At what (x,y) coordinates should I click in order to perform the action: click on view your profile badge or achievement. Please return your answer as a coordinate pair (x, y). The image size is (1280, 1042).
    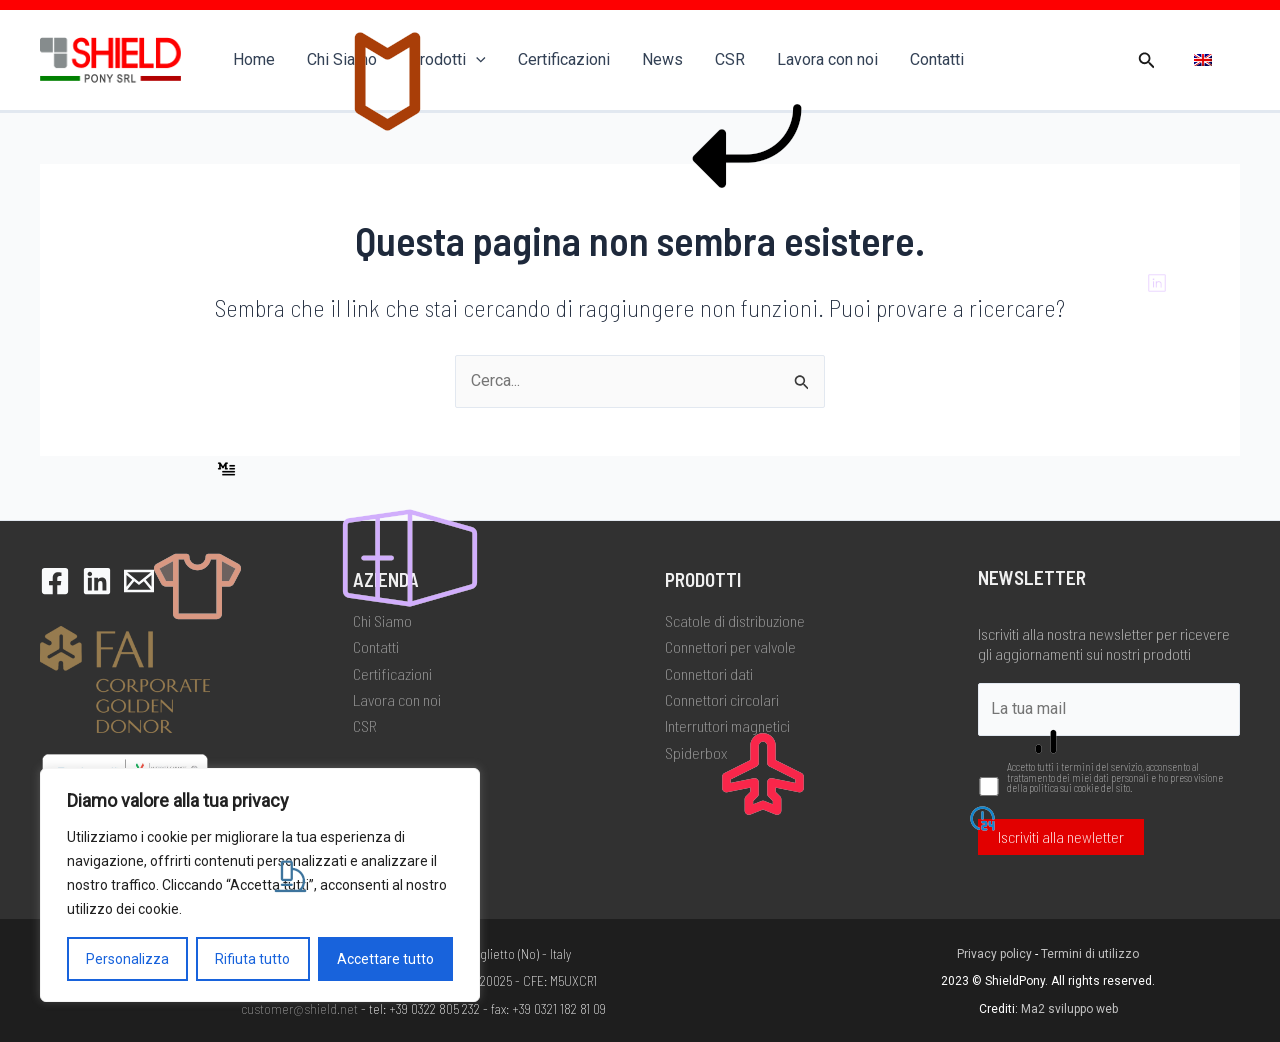
    Looking at the image, I should click on (387, 81).